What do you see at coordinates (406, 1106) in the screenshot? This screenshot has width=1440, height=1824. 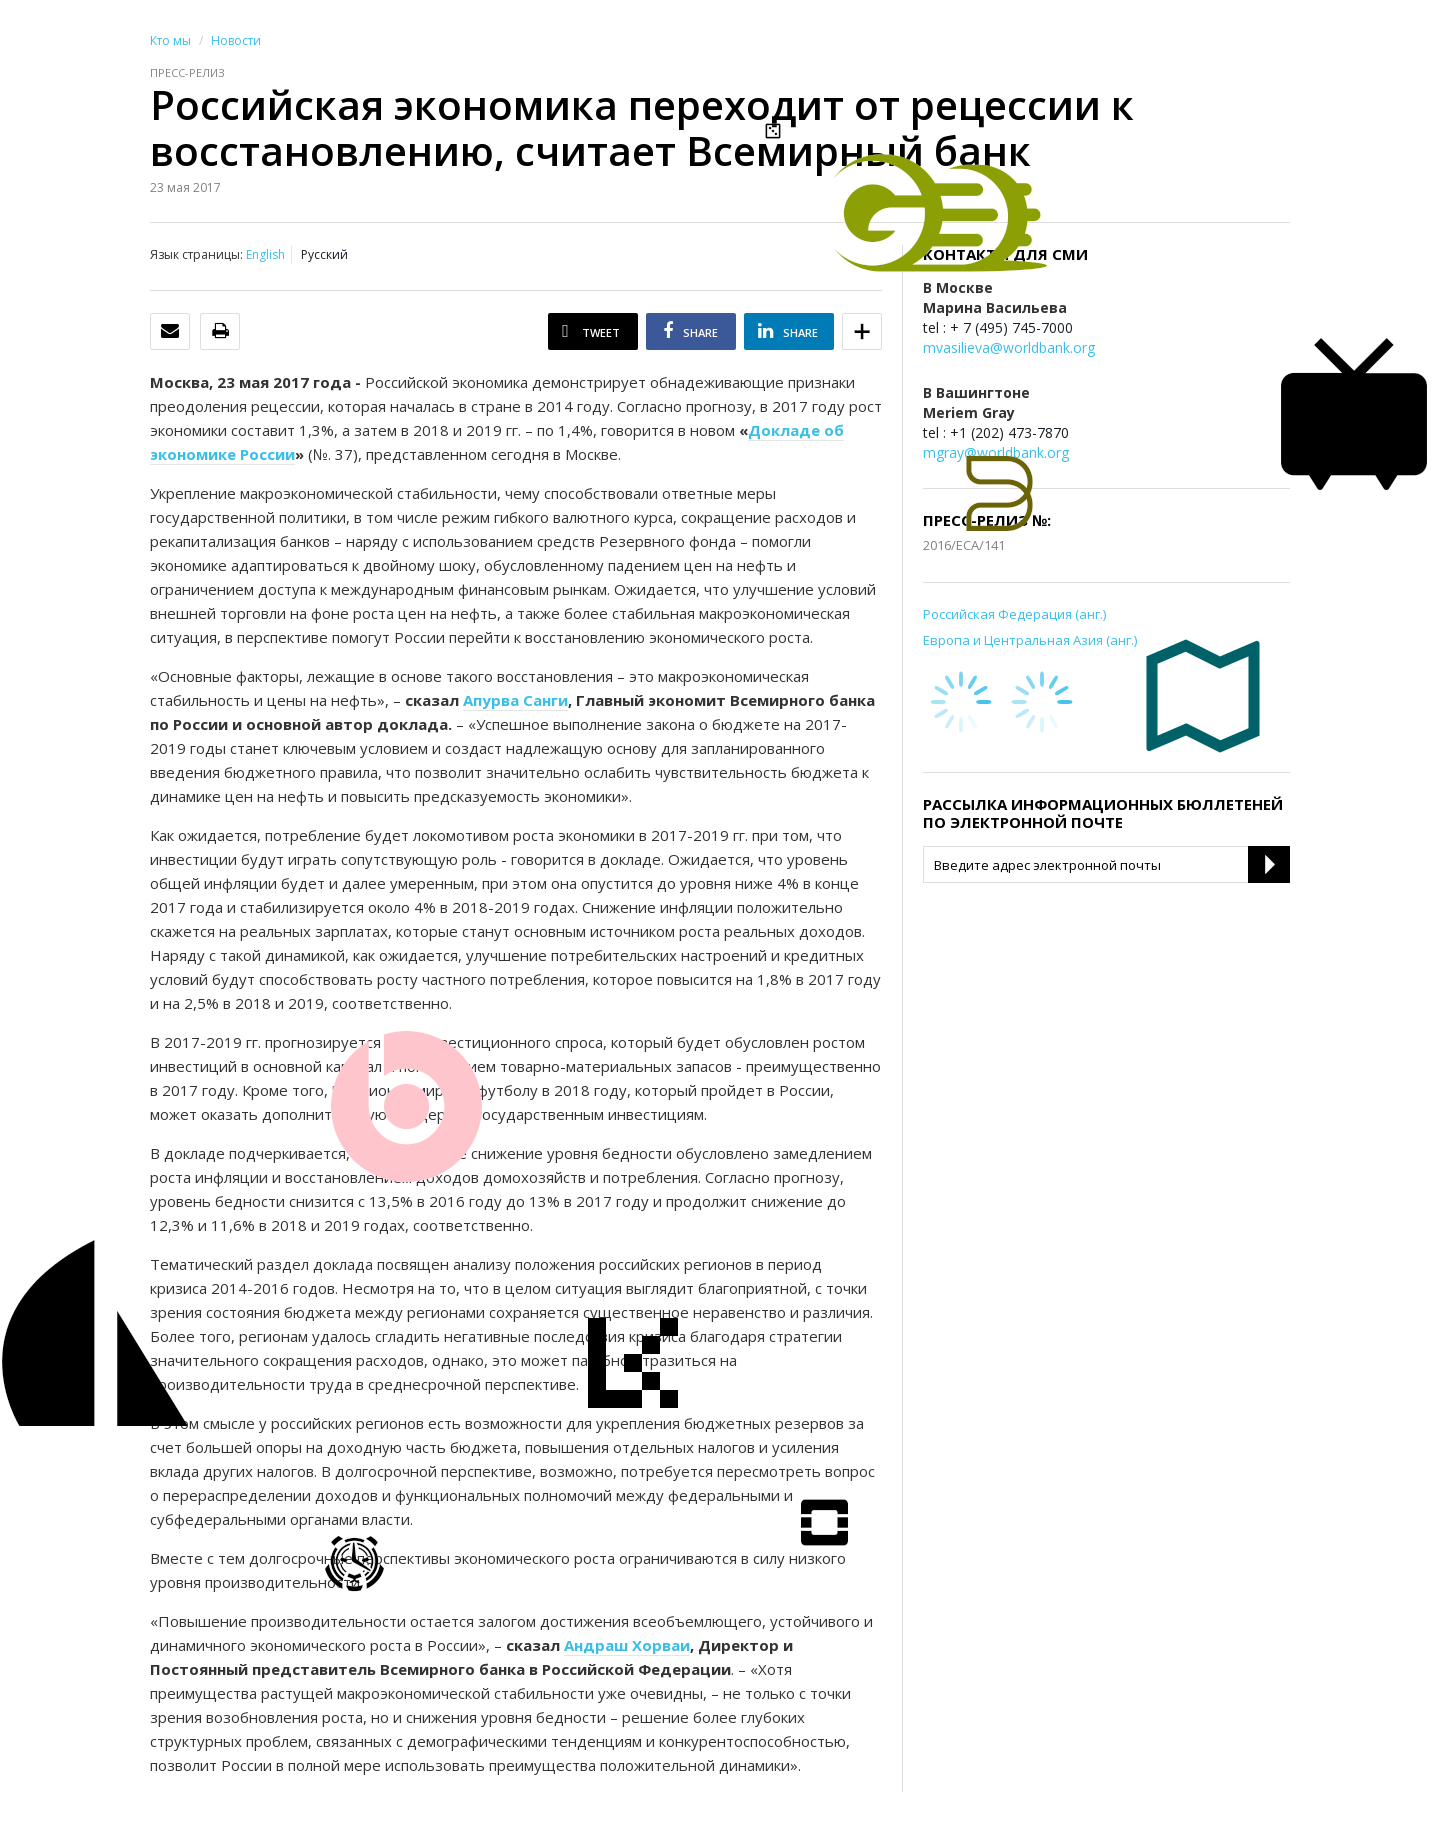 I see `open the Beats by Dre app` at bounding box center [406, 1106].